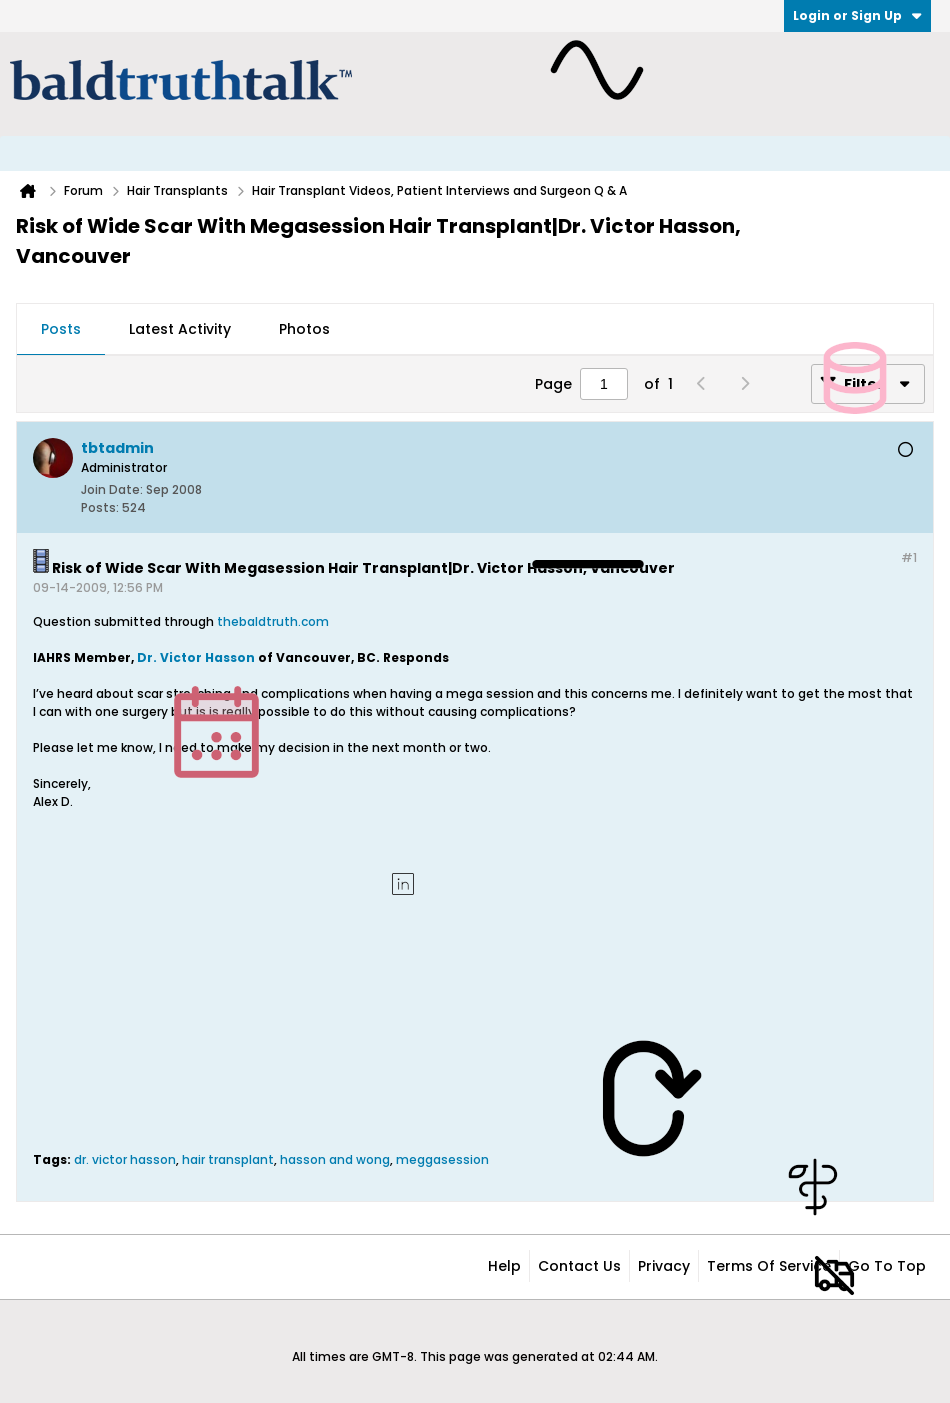  Describe the element at coordinates (643, 1098) in the screenshot. I see `refresh or reload content` at that location.